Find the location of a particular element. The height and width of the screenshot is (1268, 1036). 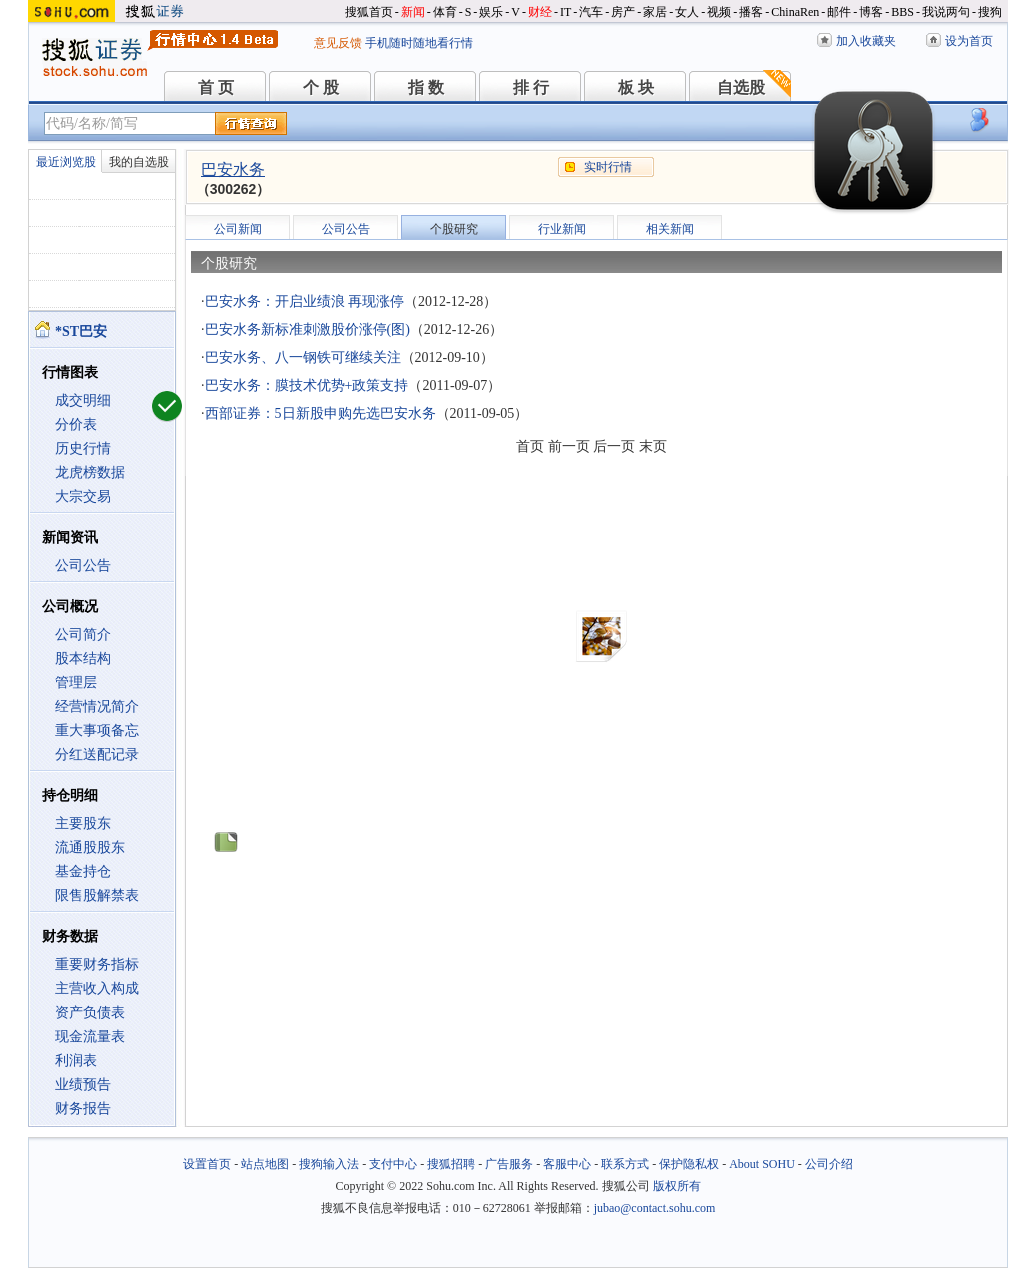

a picture clipping or image snippet is located at coordinates (601, 637).